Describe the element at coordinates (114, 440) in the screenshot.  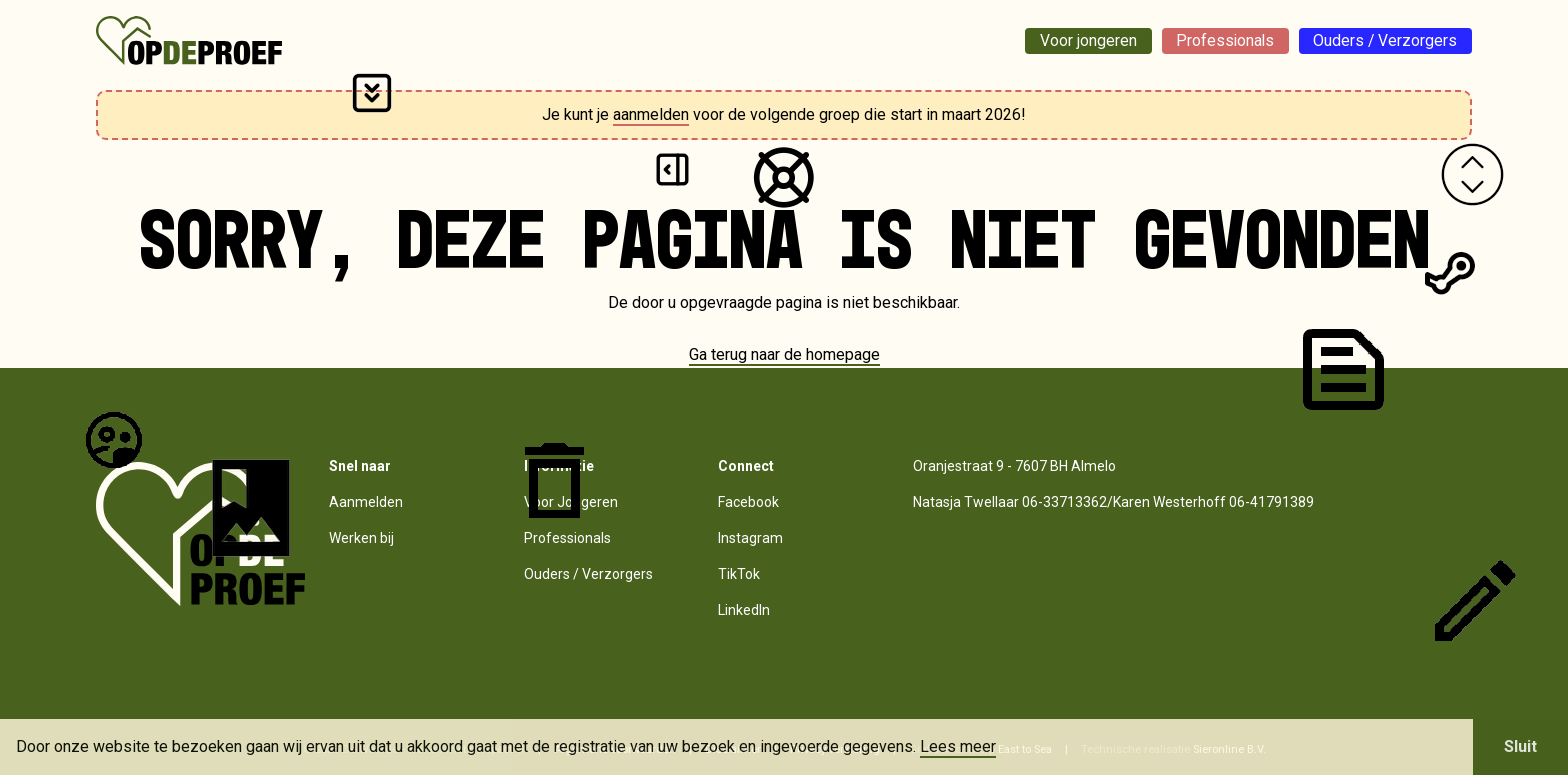
I see `view supervised or managed user accounts` at that location.